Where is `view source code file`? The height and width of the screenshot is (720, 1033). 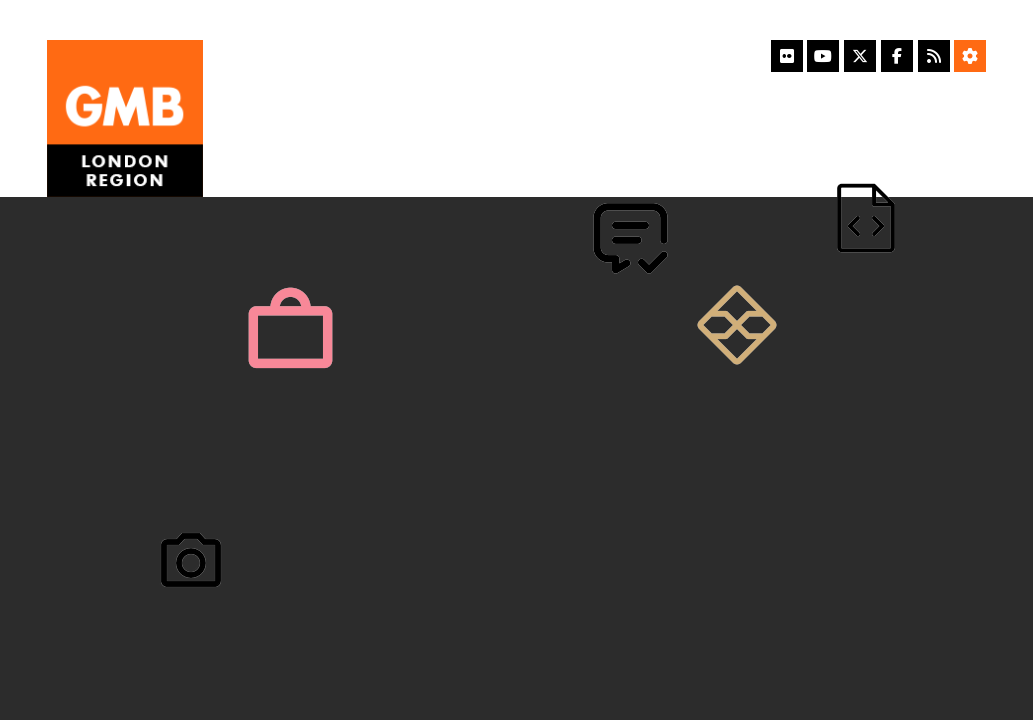
view source code file is located at coordinates (866, 218).